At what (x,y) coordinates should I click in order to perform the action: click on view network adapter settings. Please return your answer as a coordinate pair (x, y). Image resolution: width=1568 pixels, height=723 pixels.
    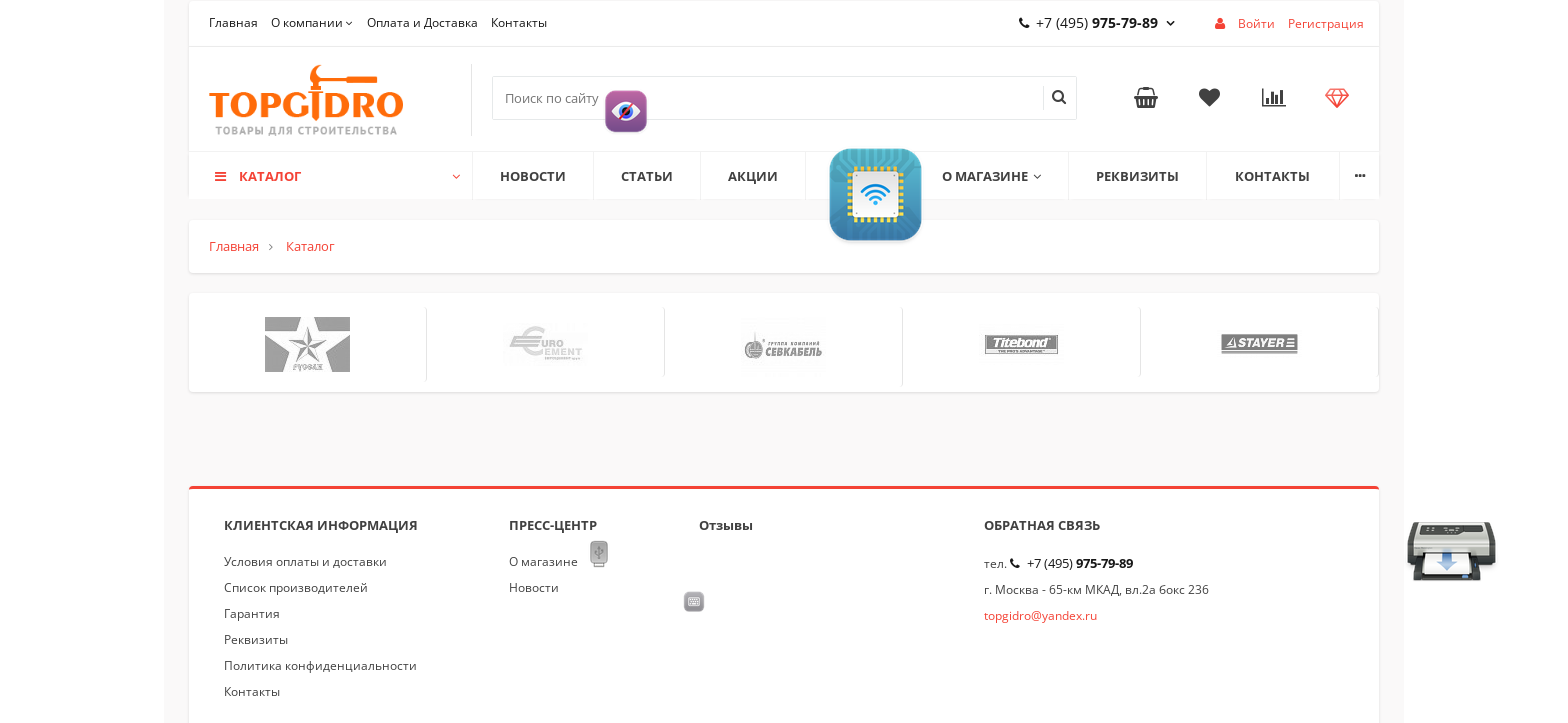
    Looking at the image, I should click on (875, 194).